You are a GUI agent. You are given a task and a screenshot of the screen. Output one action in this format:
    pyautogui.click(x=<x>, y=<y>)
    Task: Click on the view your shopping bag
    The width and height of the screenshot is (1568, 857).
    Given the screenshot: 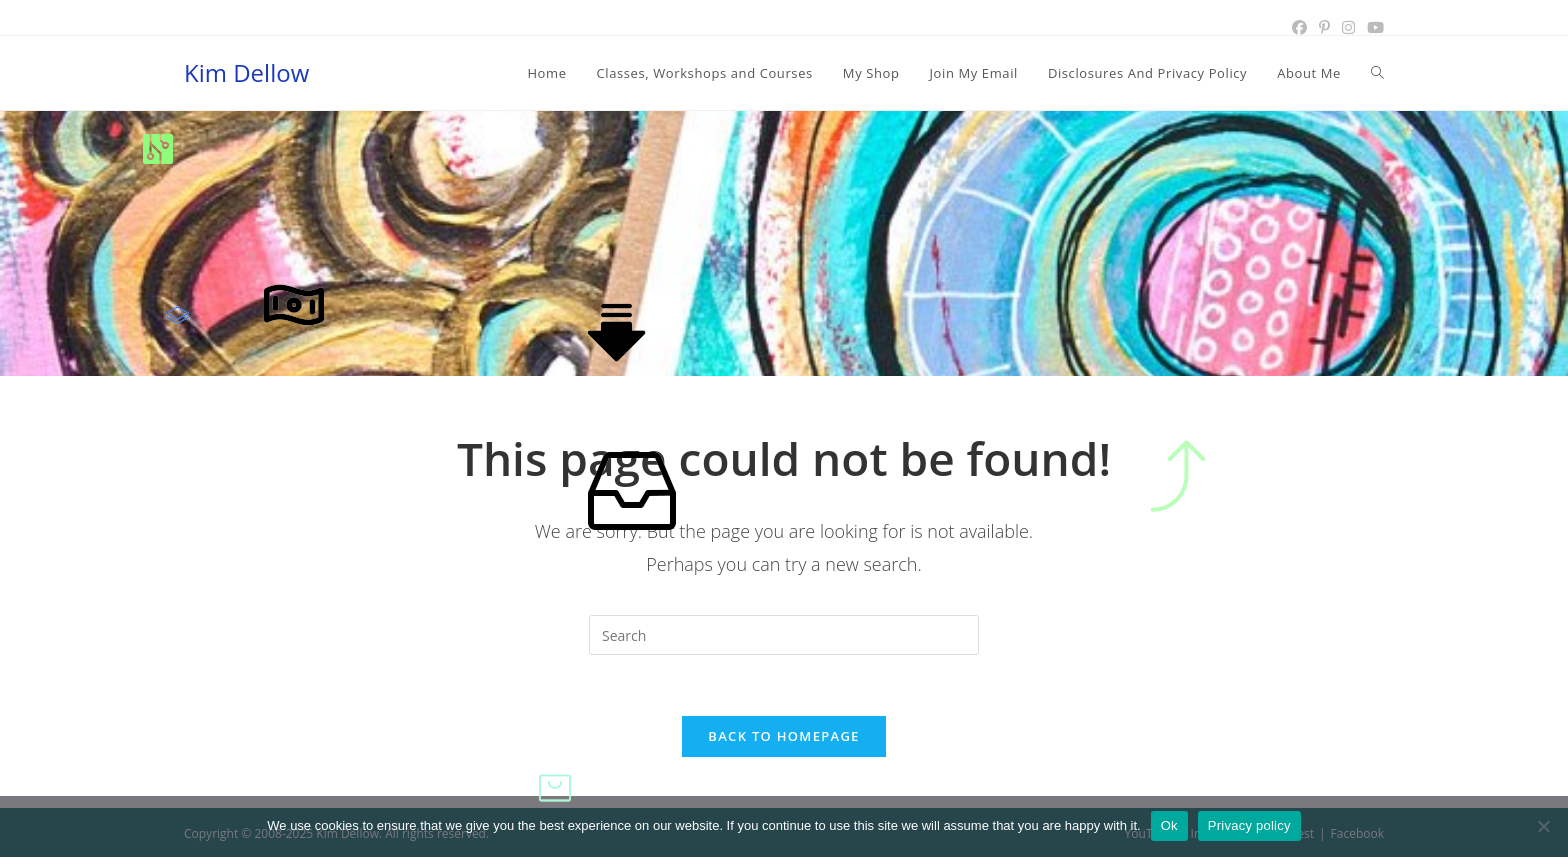 What is the action you would take?
    pyautogui.click(x=555, y=788)
    